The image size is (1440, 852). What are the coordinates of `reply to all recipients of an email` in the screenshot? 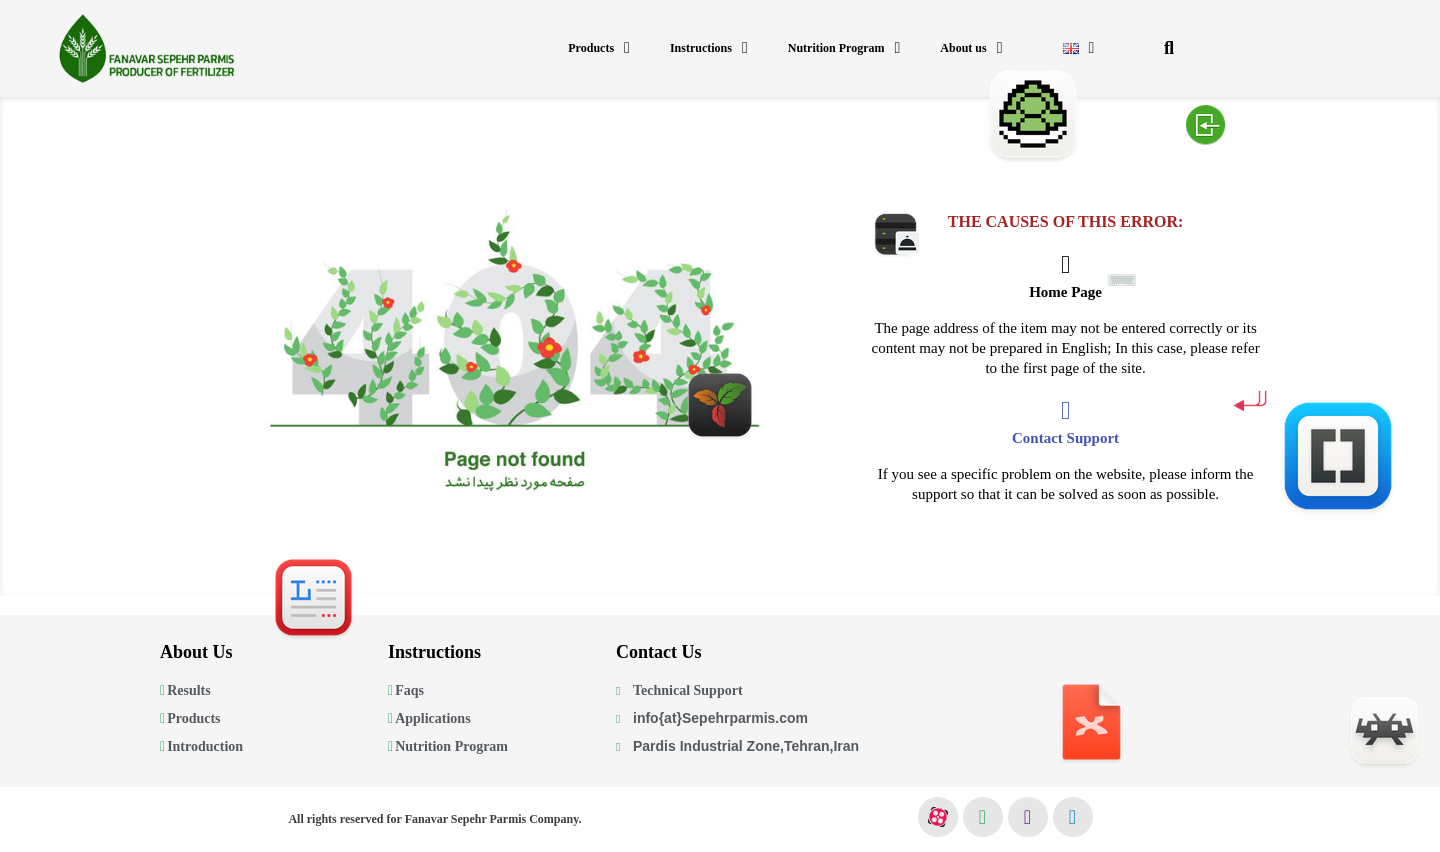 It's located at (1249, 398).